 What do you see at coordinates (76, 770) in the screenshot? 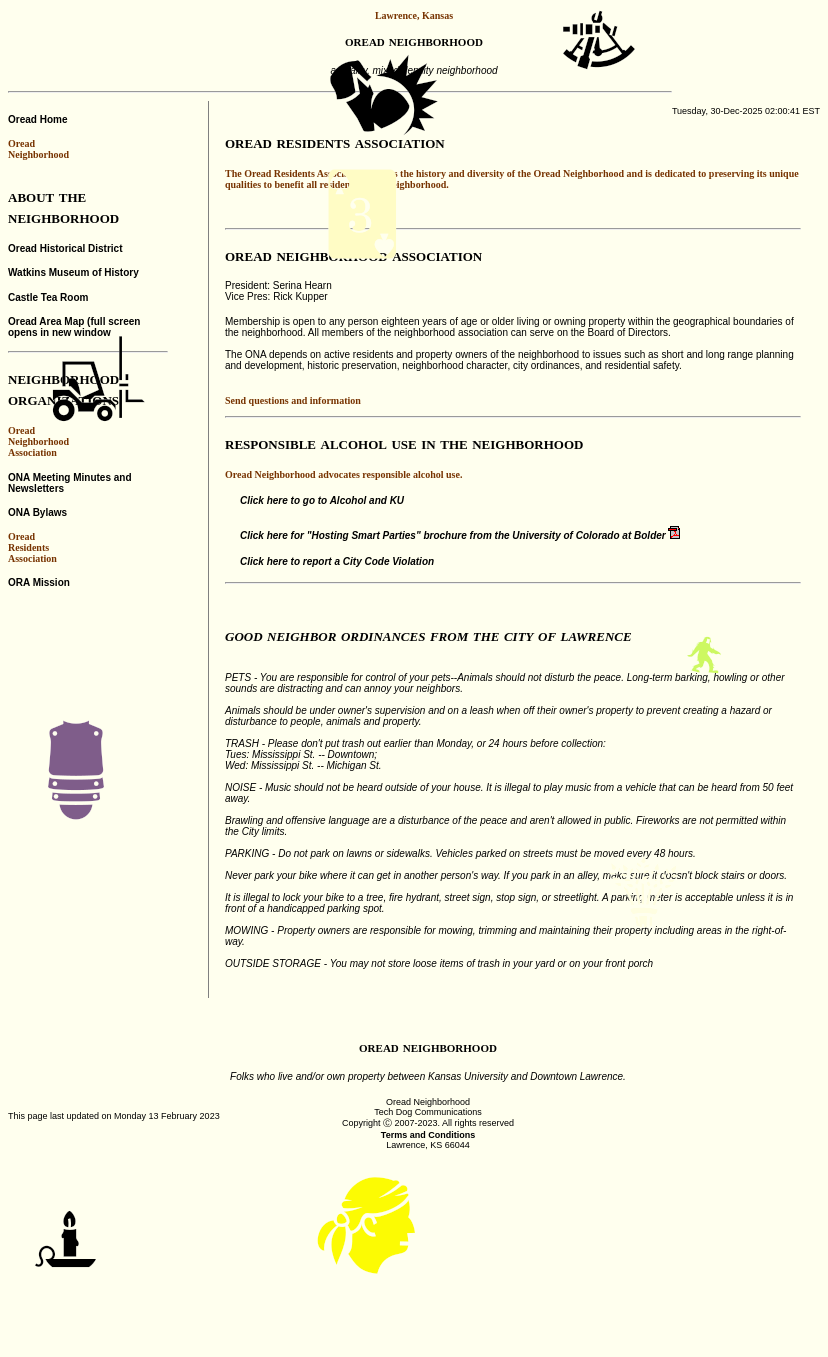
I see `equip body armor to your character` at bounding box center [76, 770].